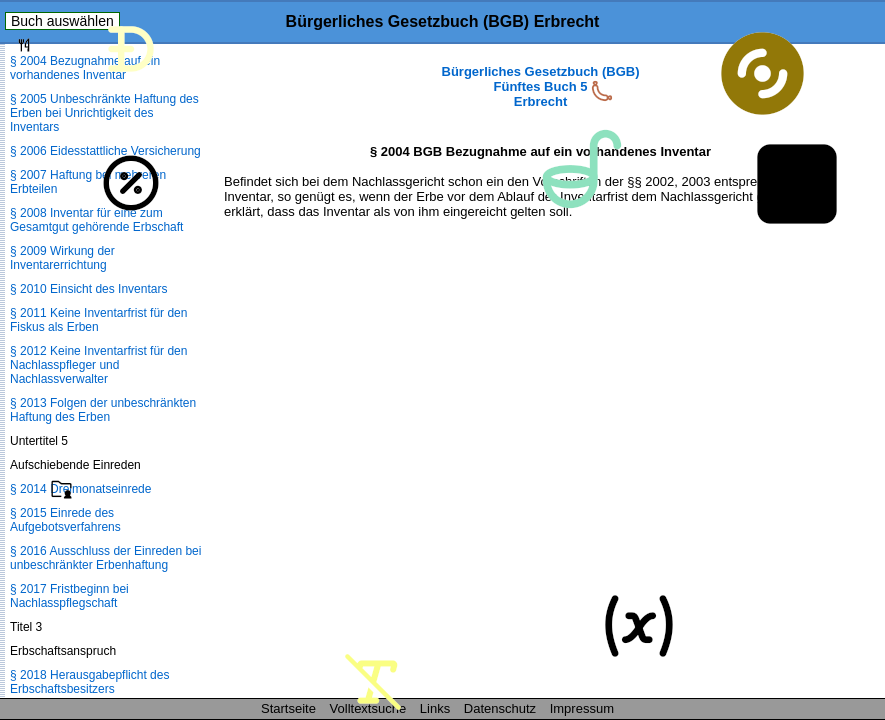  What do you see at coordinates (582, 169) in the screenshot?
I see `access cooking or recipe features` at bounding box center [582, 169].